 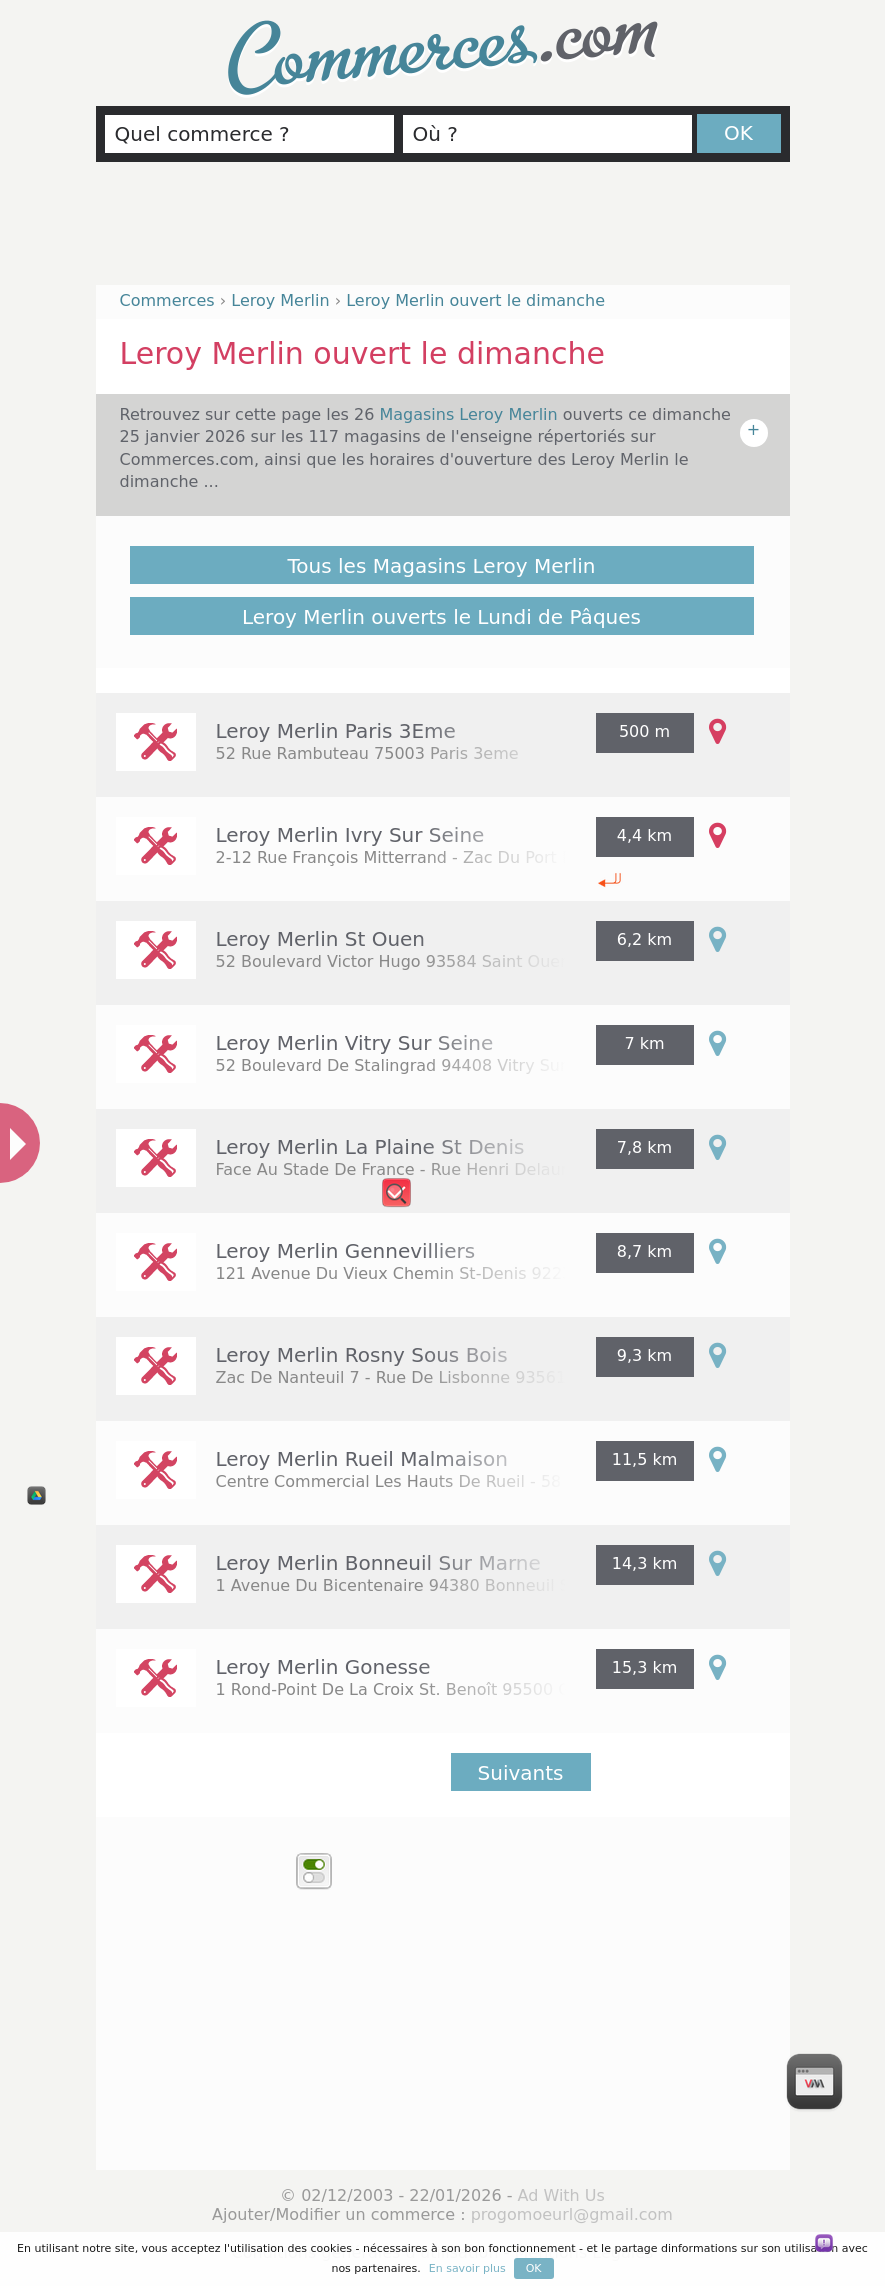 I want to click on open Feedback Assistant to submit bug reports to Apple, so click(x=824, y=2243).